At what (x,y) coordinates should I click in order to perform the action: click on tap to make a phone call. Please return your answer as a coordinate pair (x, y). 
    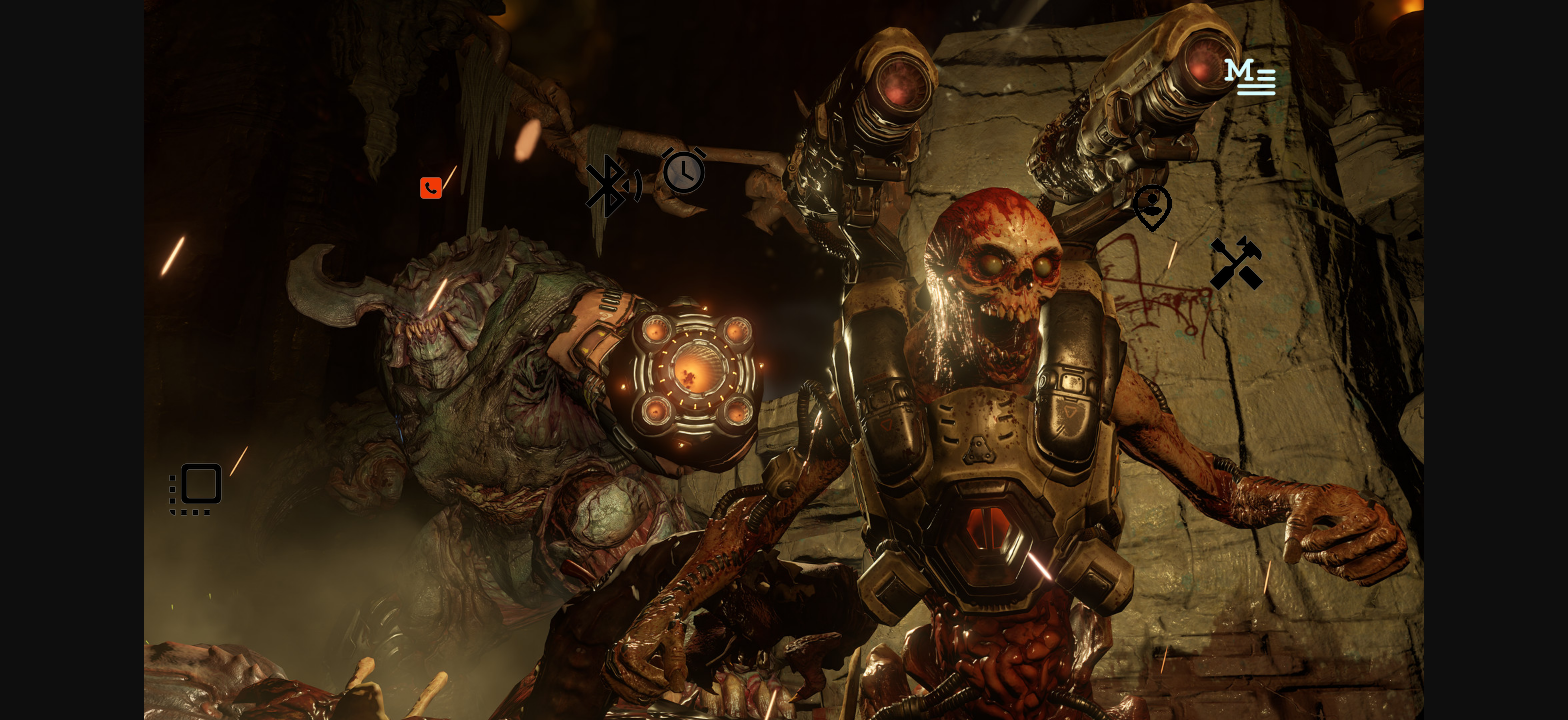
    Looking at the image, I should click on (431, 188).